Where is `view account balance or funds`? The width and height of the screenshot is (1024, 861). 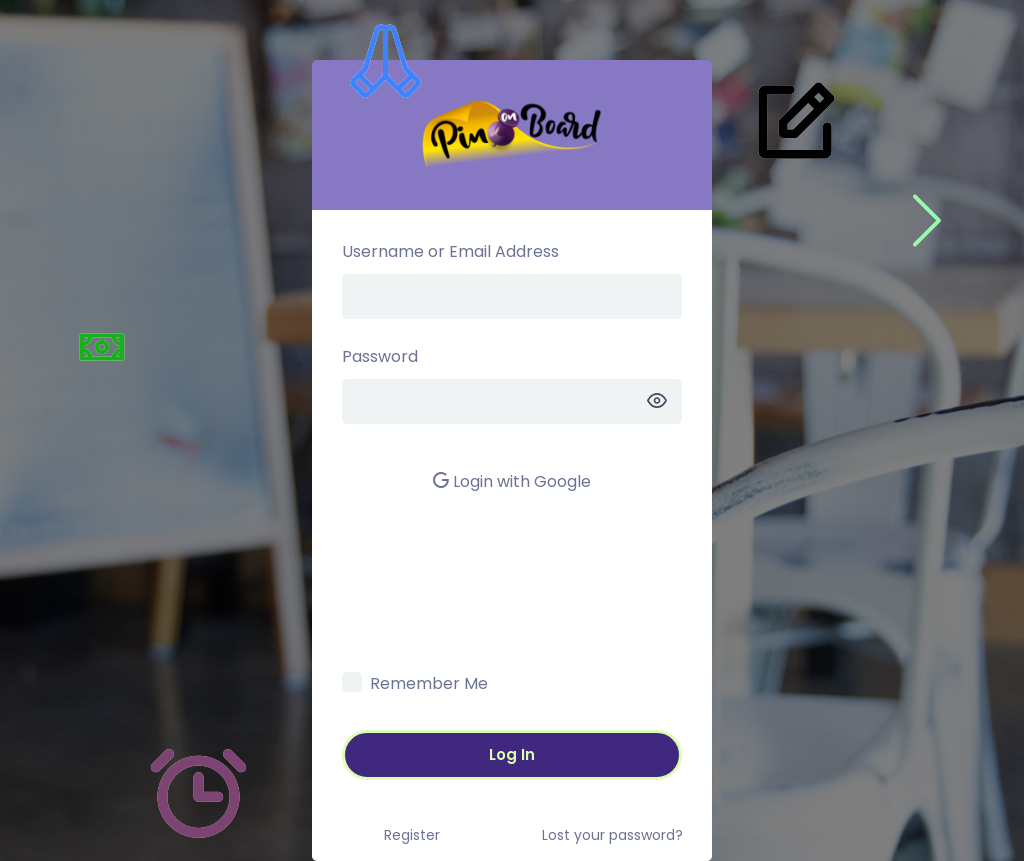 view account balance or funds is located at coordinates (102, 347).